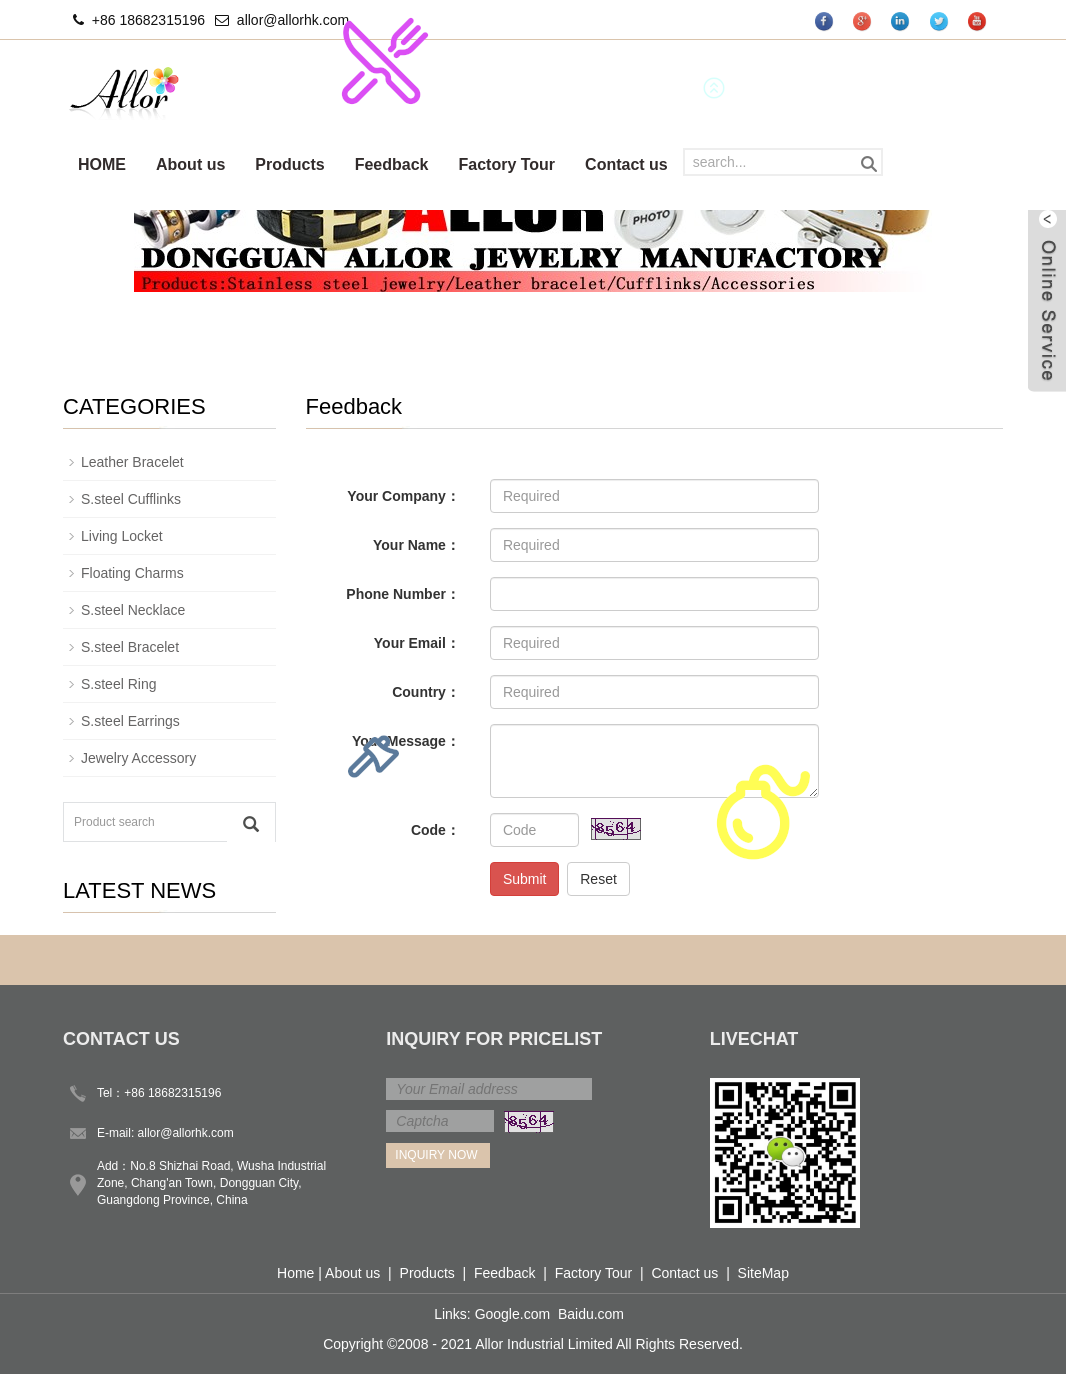 This screenshot has width=1066, height=1374. What do you see at coordinates (759, 810) in the screenshot?
I see `indicates dangerous or destructive action` at bounding box center [759, 810].